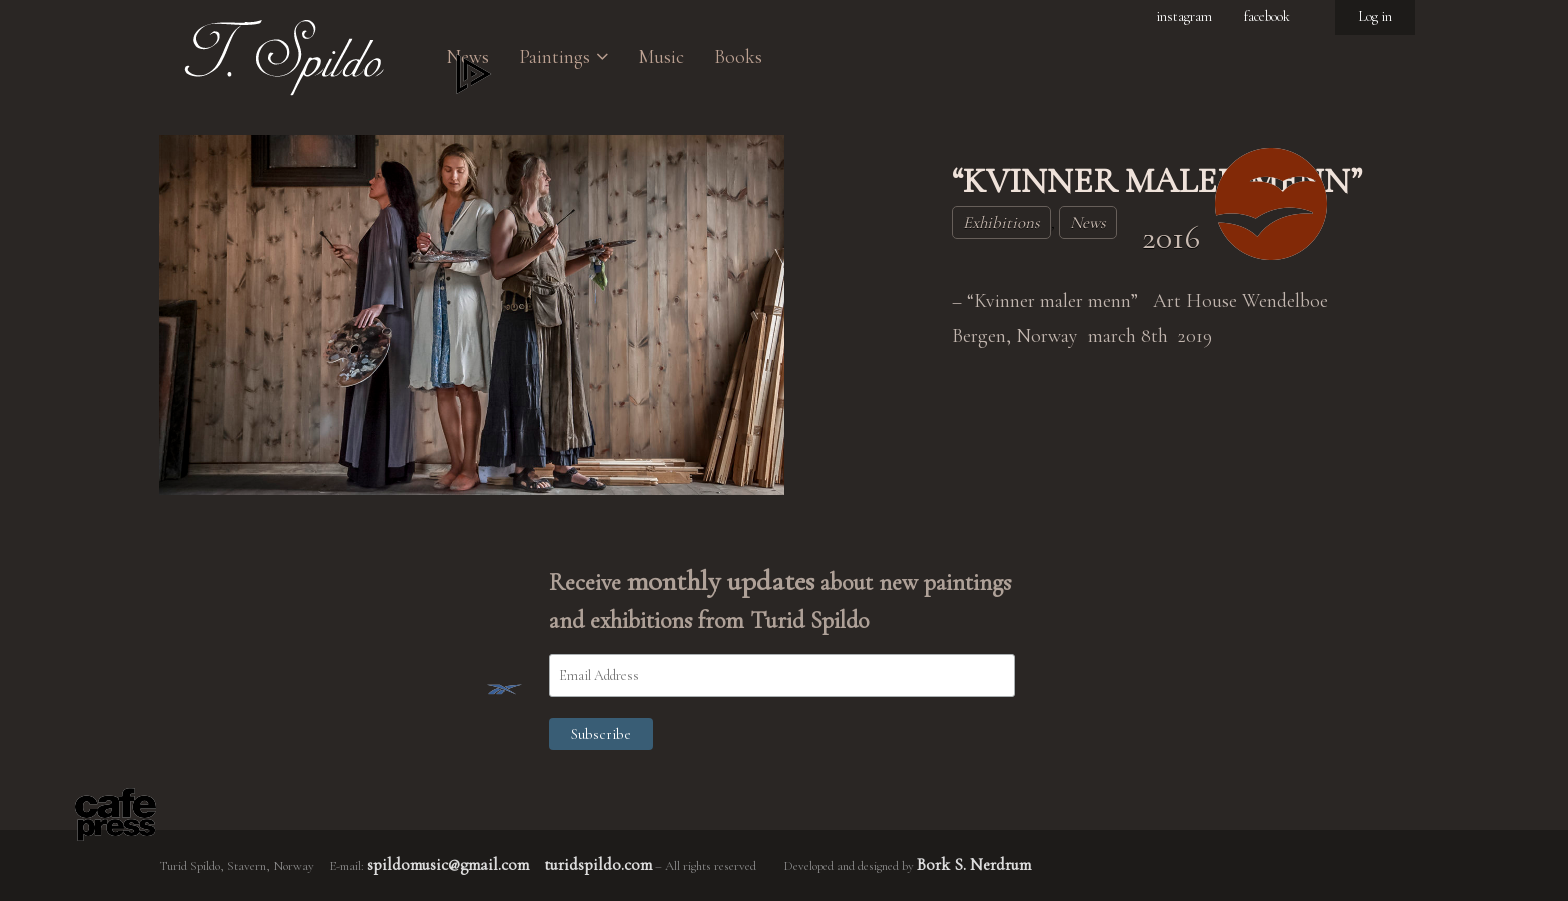 The width and height of the screenshot is (1568, 901). I want to click on open apache openoffice application, so click(1271, 204).